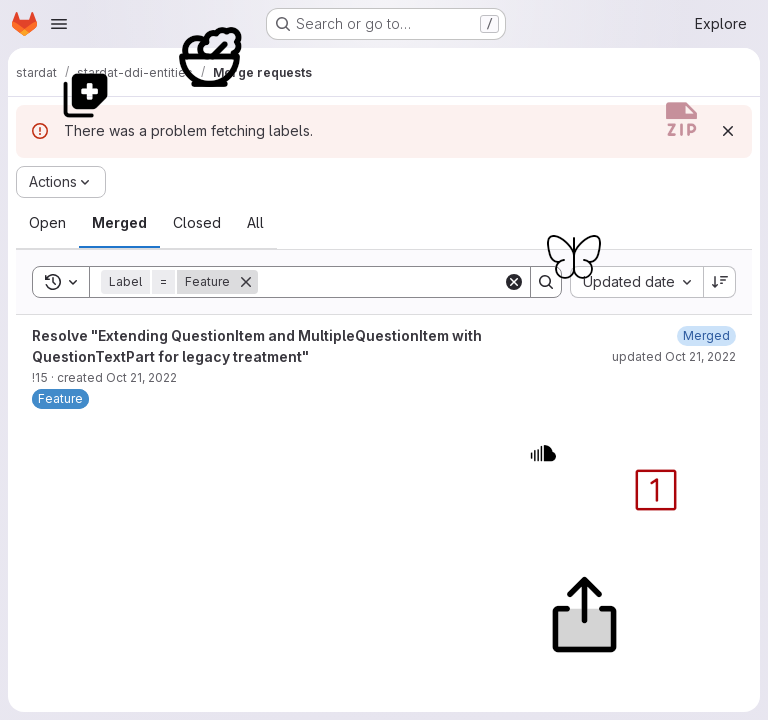 The width and height of the screenshot is (768, 720). Describe the element at coordinates (574, 256) in the screenshot. I see `indicates a nature or wildlife category` at that location.